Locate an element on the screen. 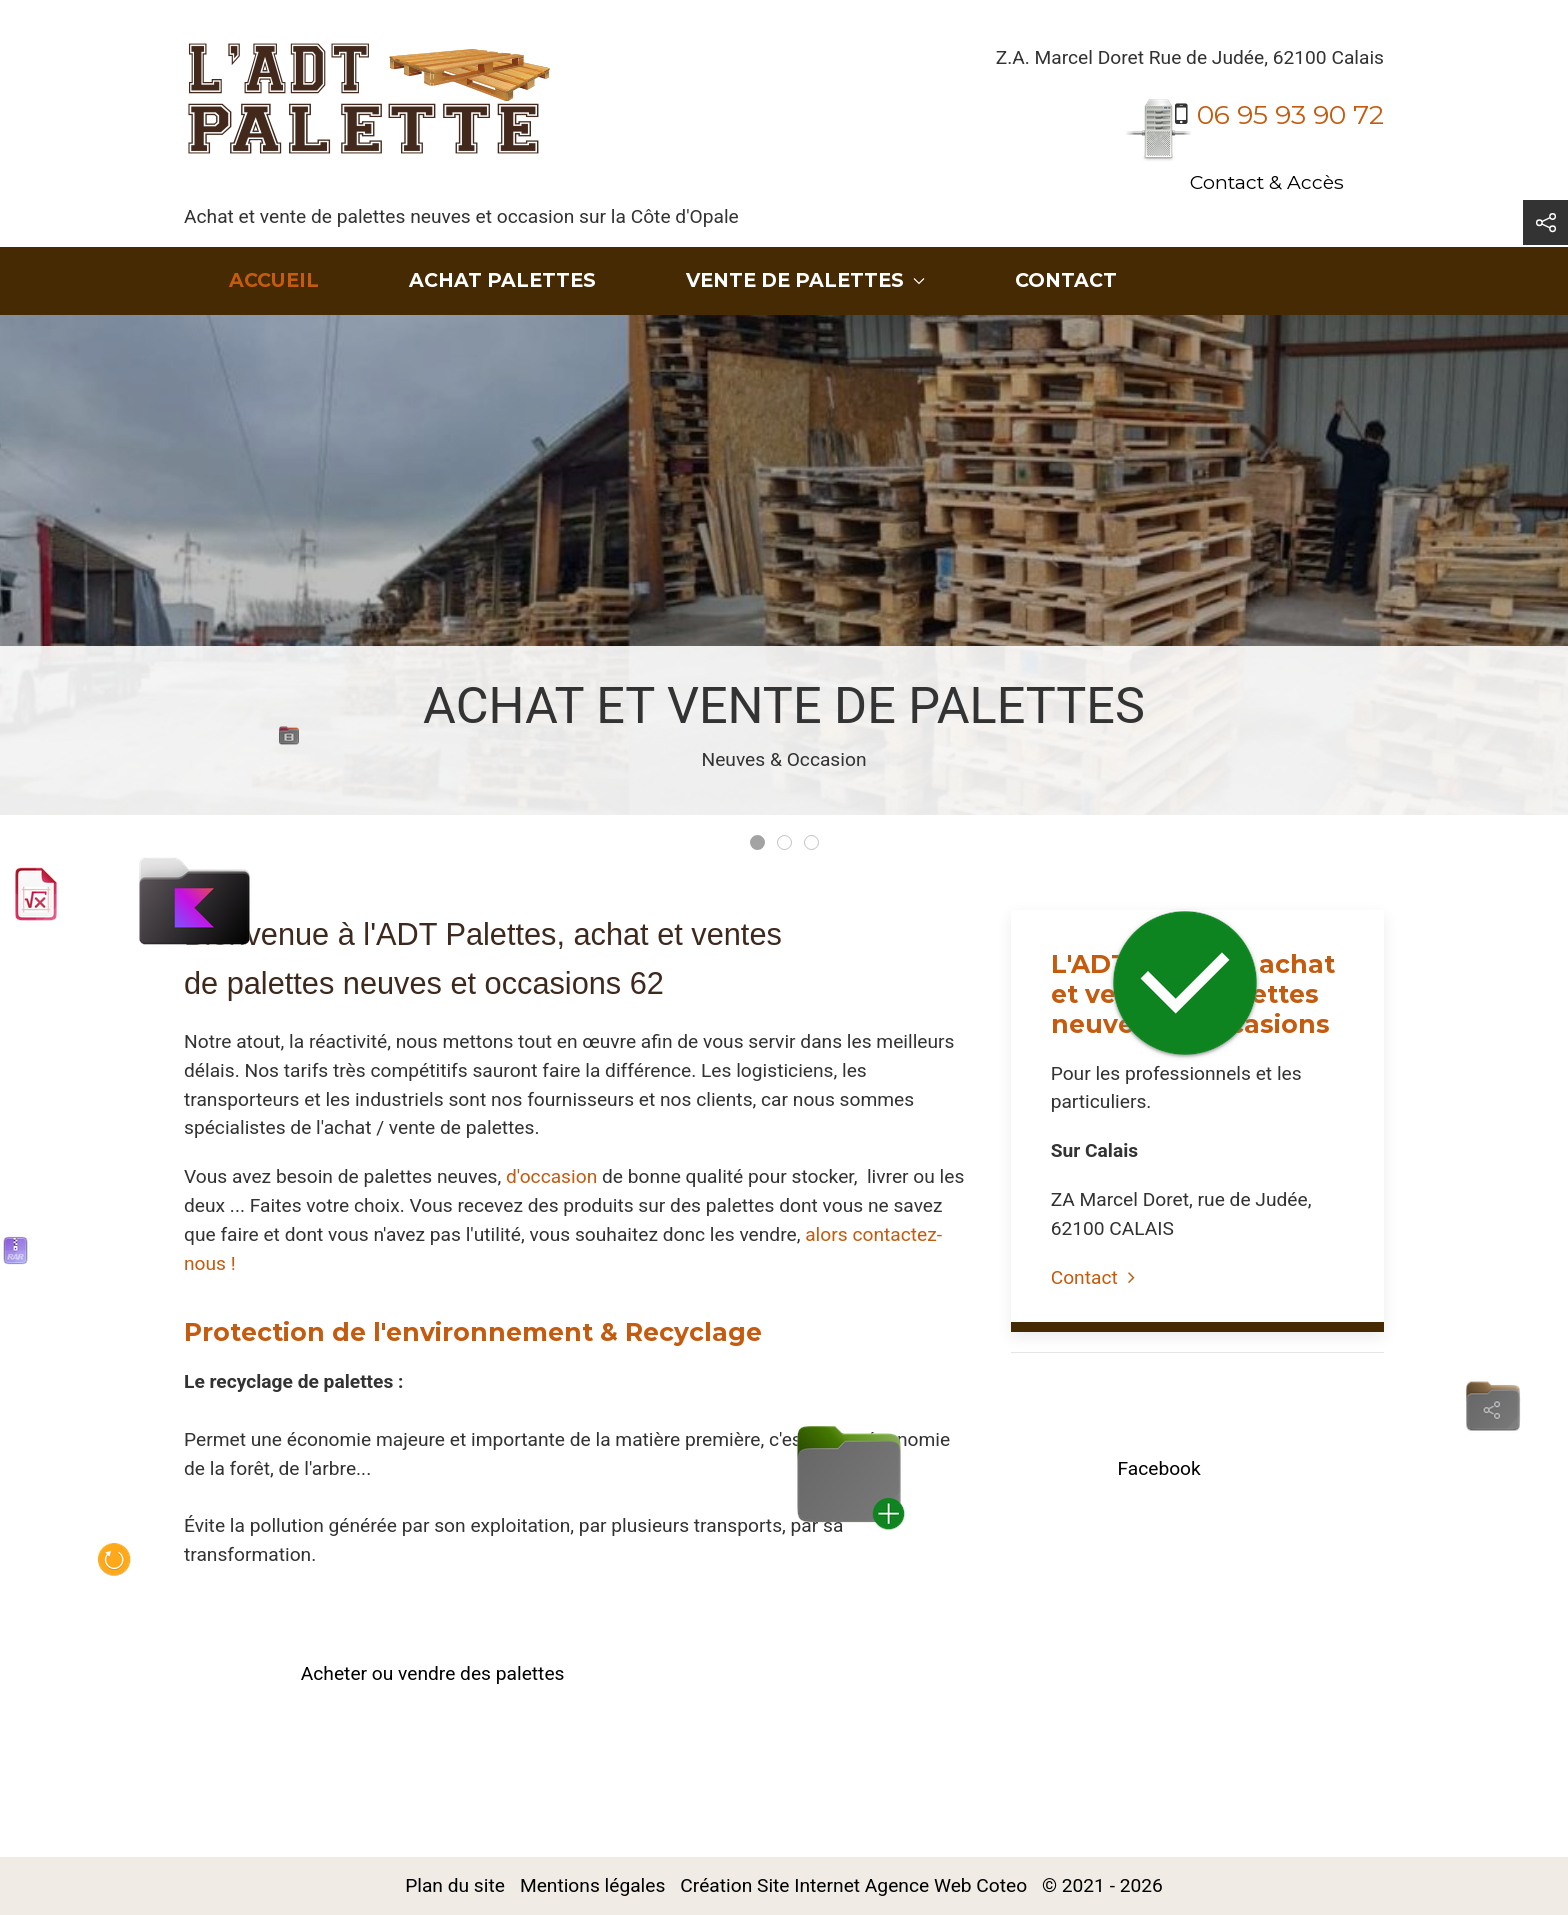  restart the system is located at coordinates (114, 1559).